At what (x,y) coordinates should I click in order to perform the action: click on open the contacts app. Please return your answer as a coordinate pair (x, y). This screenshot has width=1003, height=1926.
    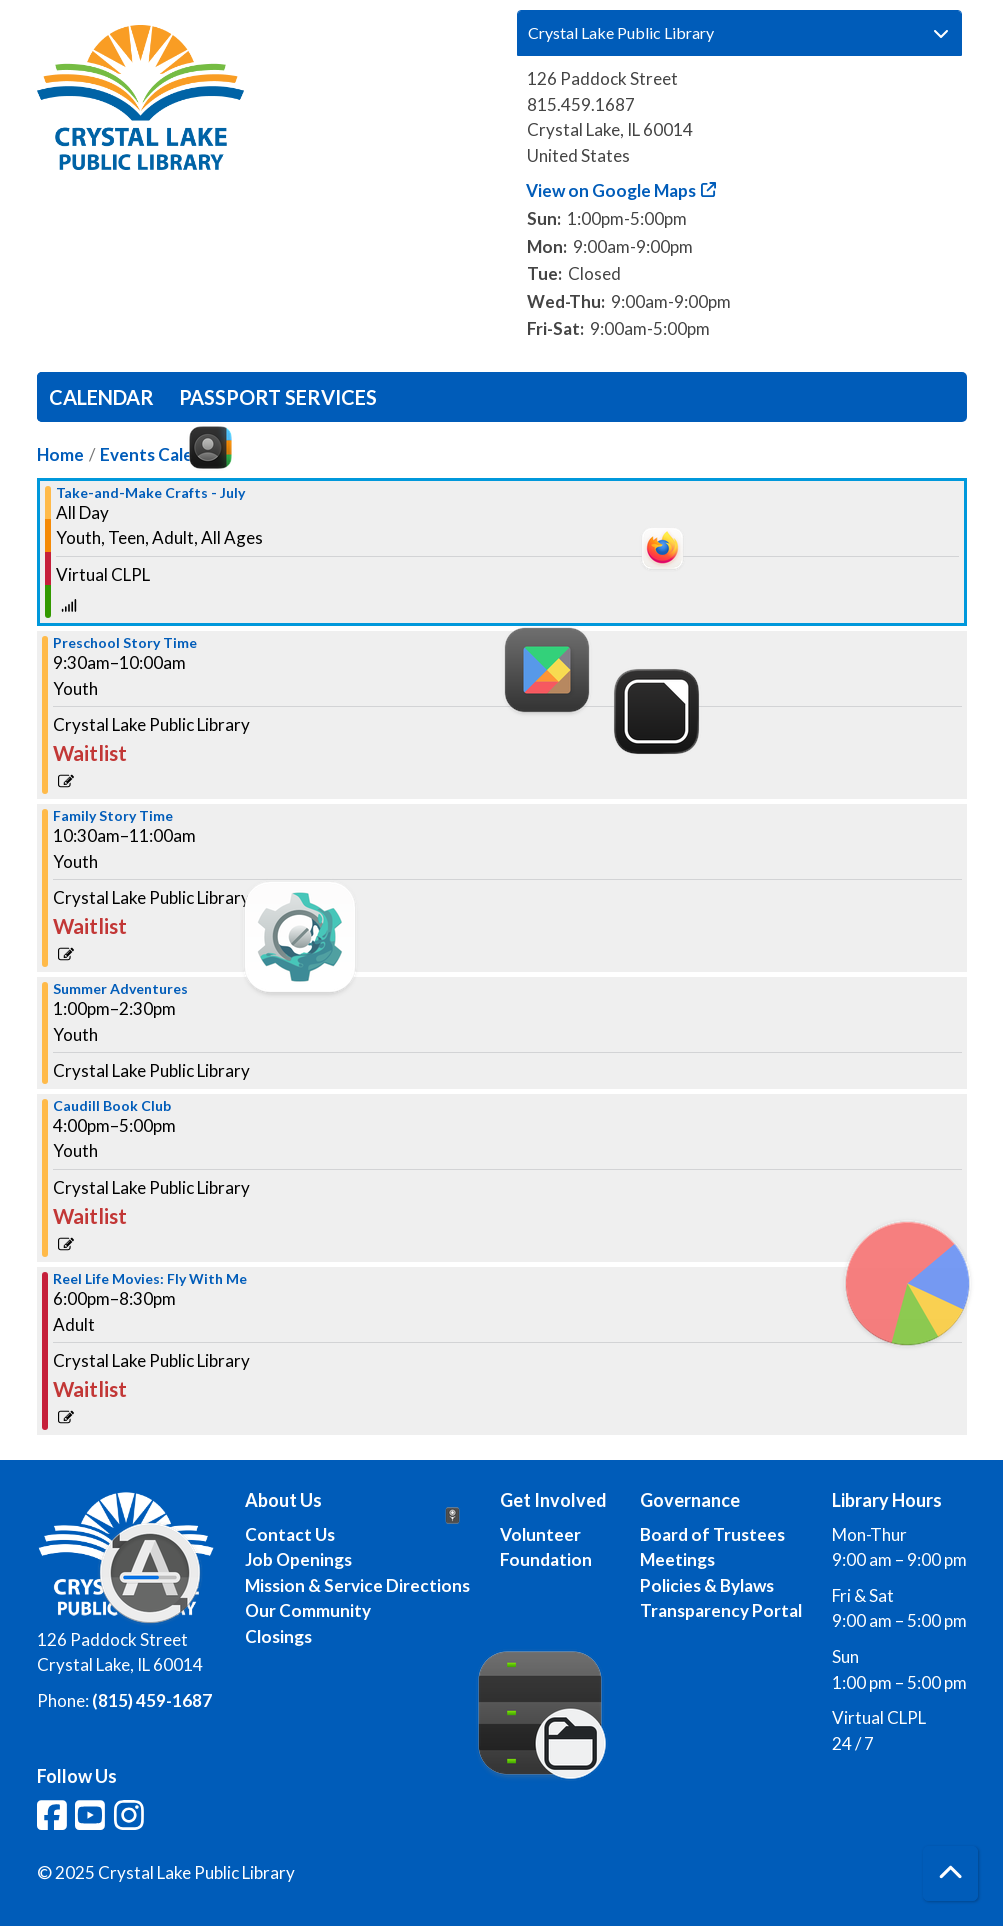
    Looking at the image, I should click on (210, 447).